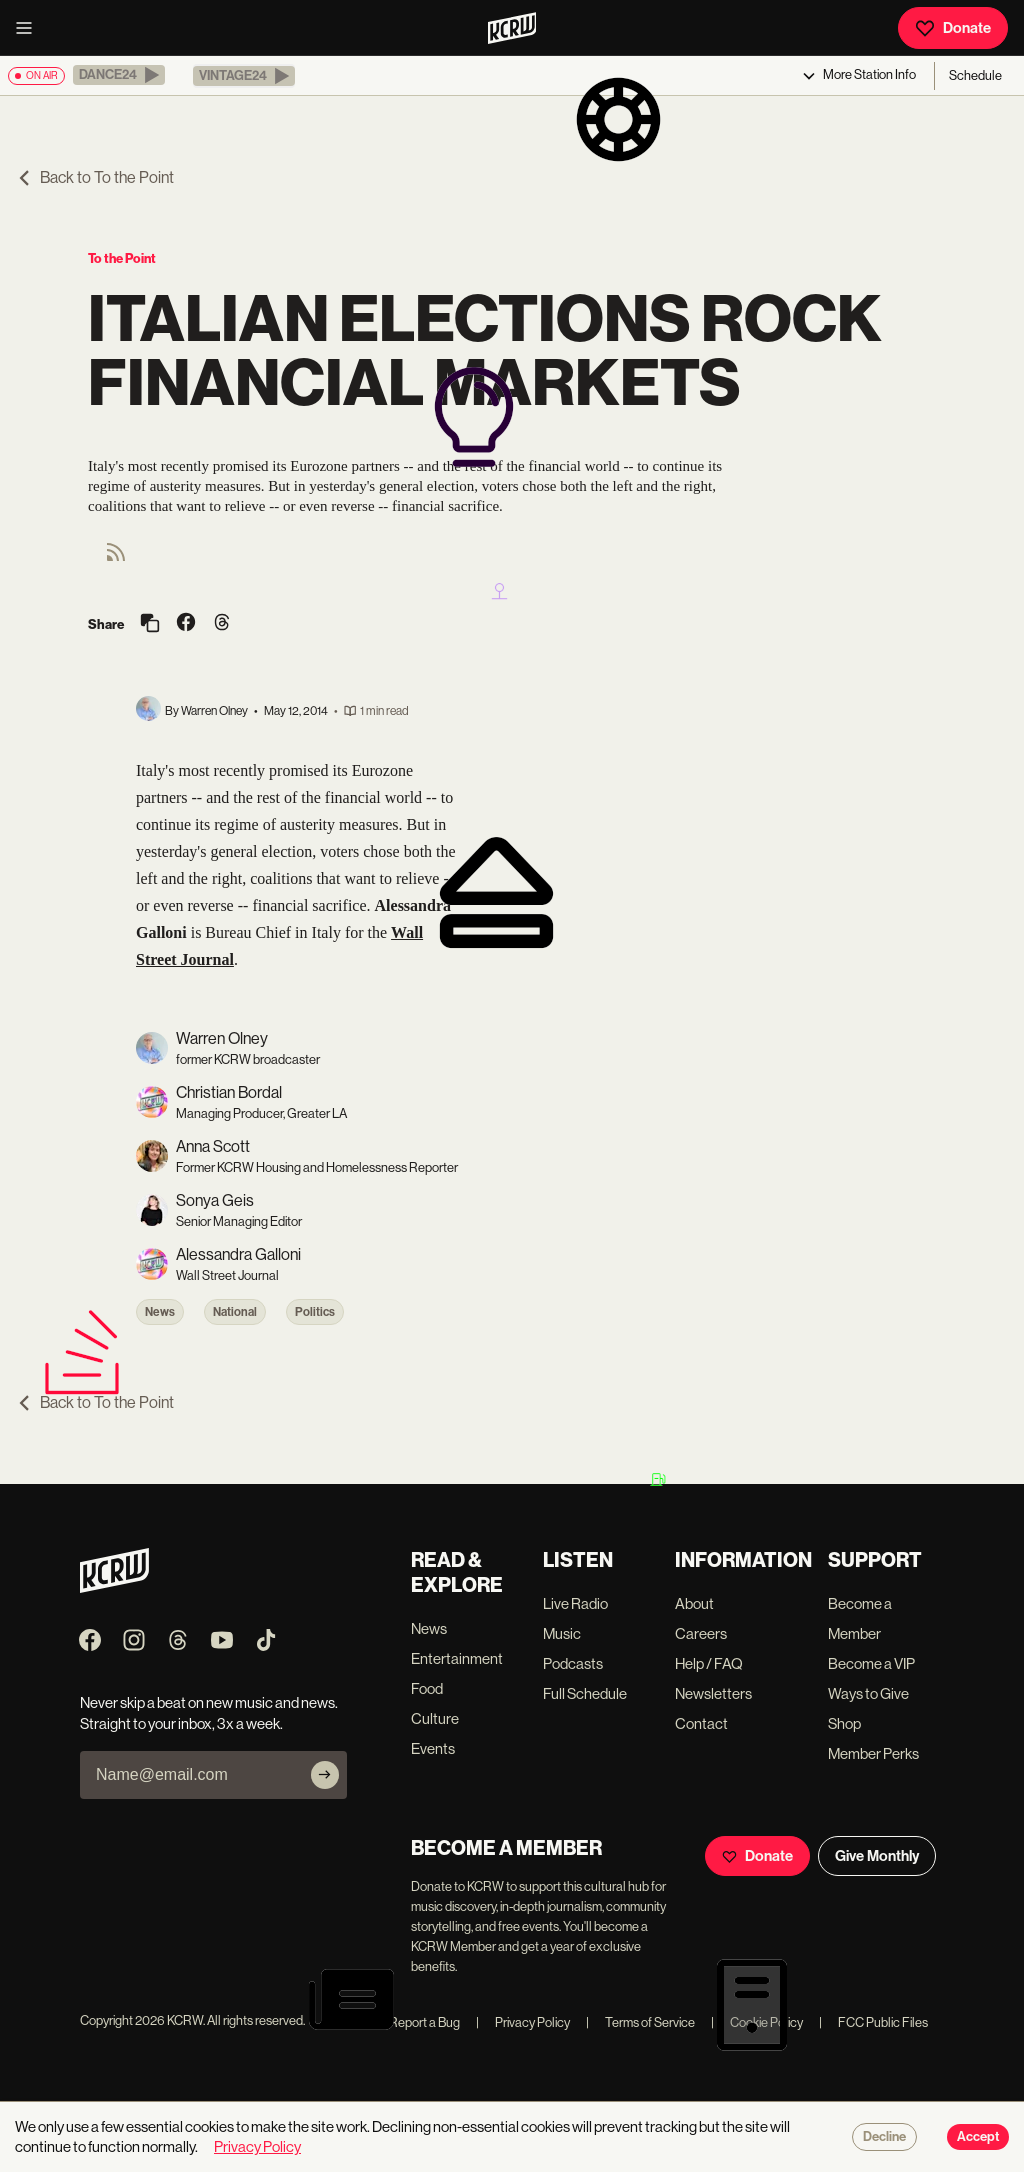  What do you see at coordinates (752, 2005) in the screenshot?
I see `access server or desktop computer settings` at bounding box center [752, 2005].